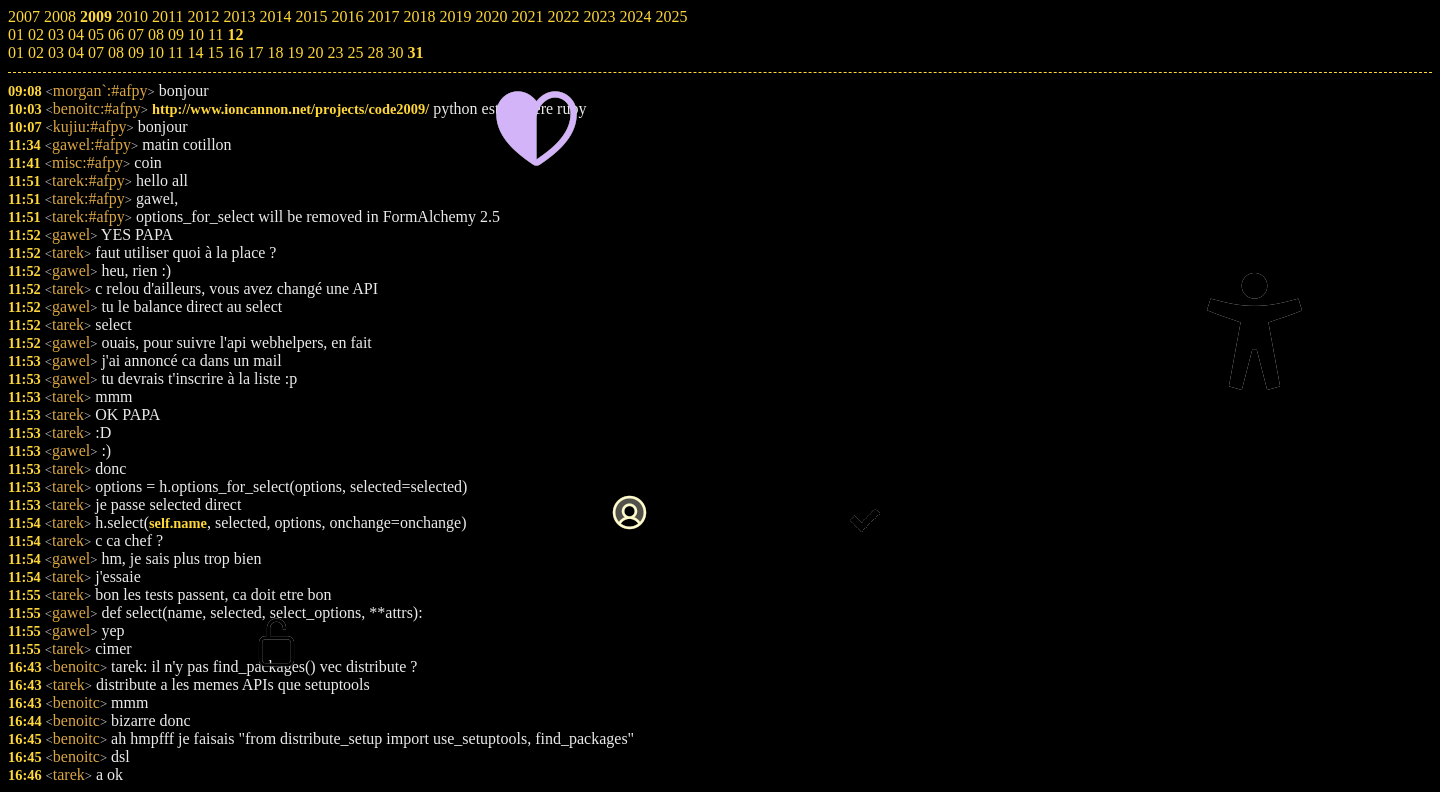 The image size is (1440, 792). What do you see at coordinates (536, 128) in the screenshot?
I see `indicates partial like or favorite status` at bounding box center [536, 128].